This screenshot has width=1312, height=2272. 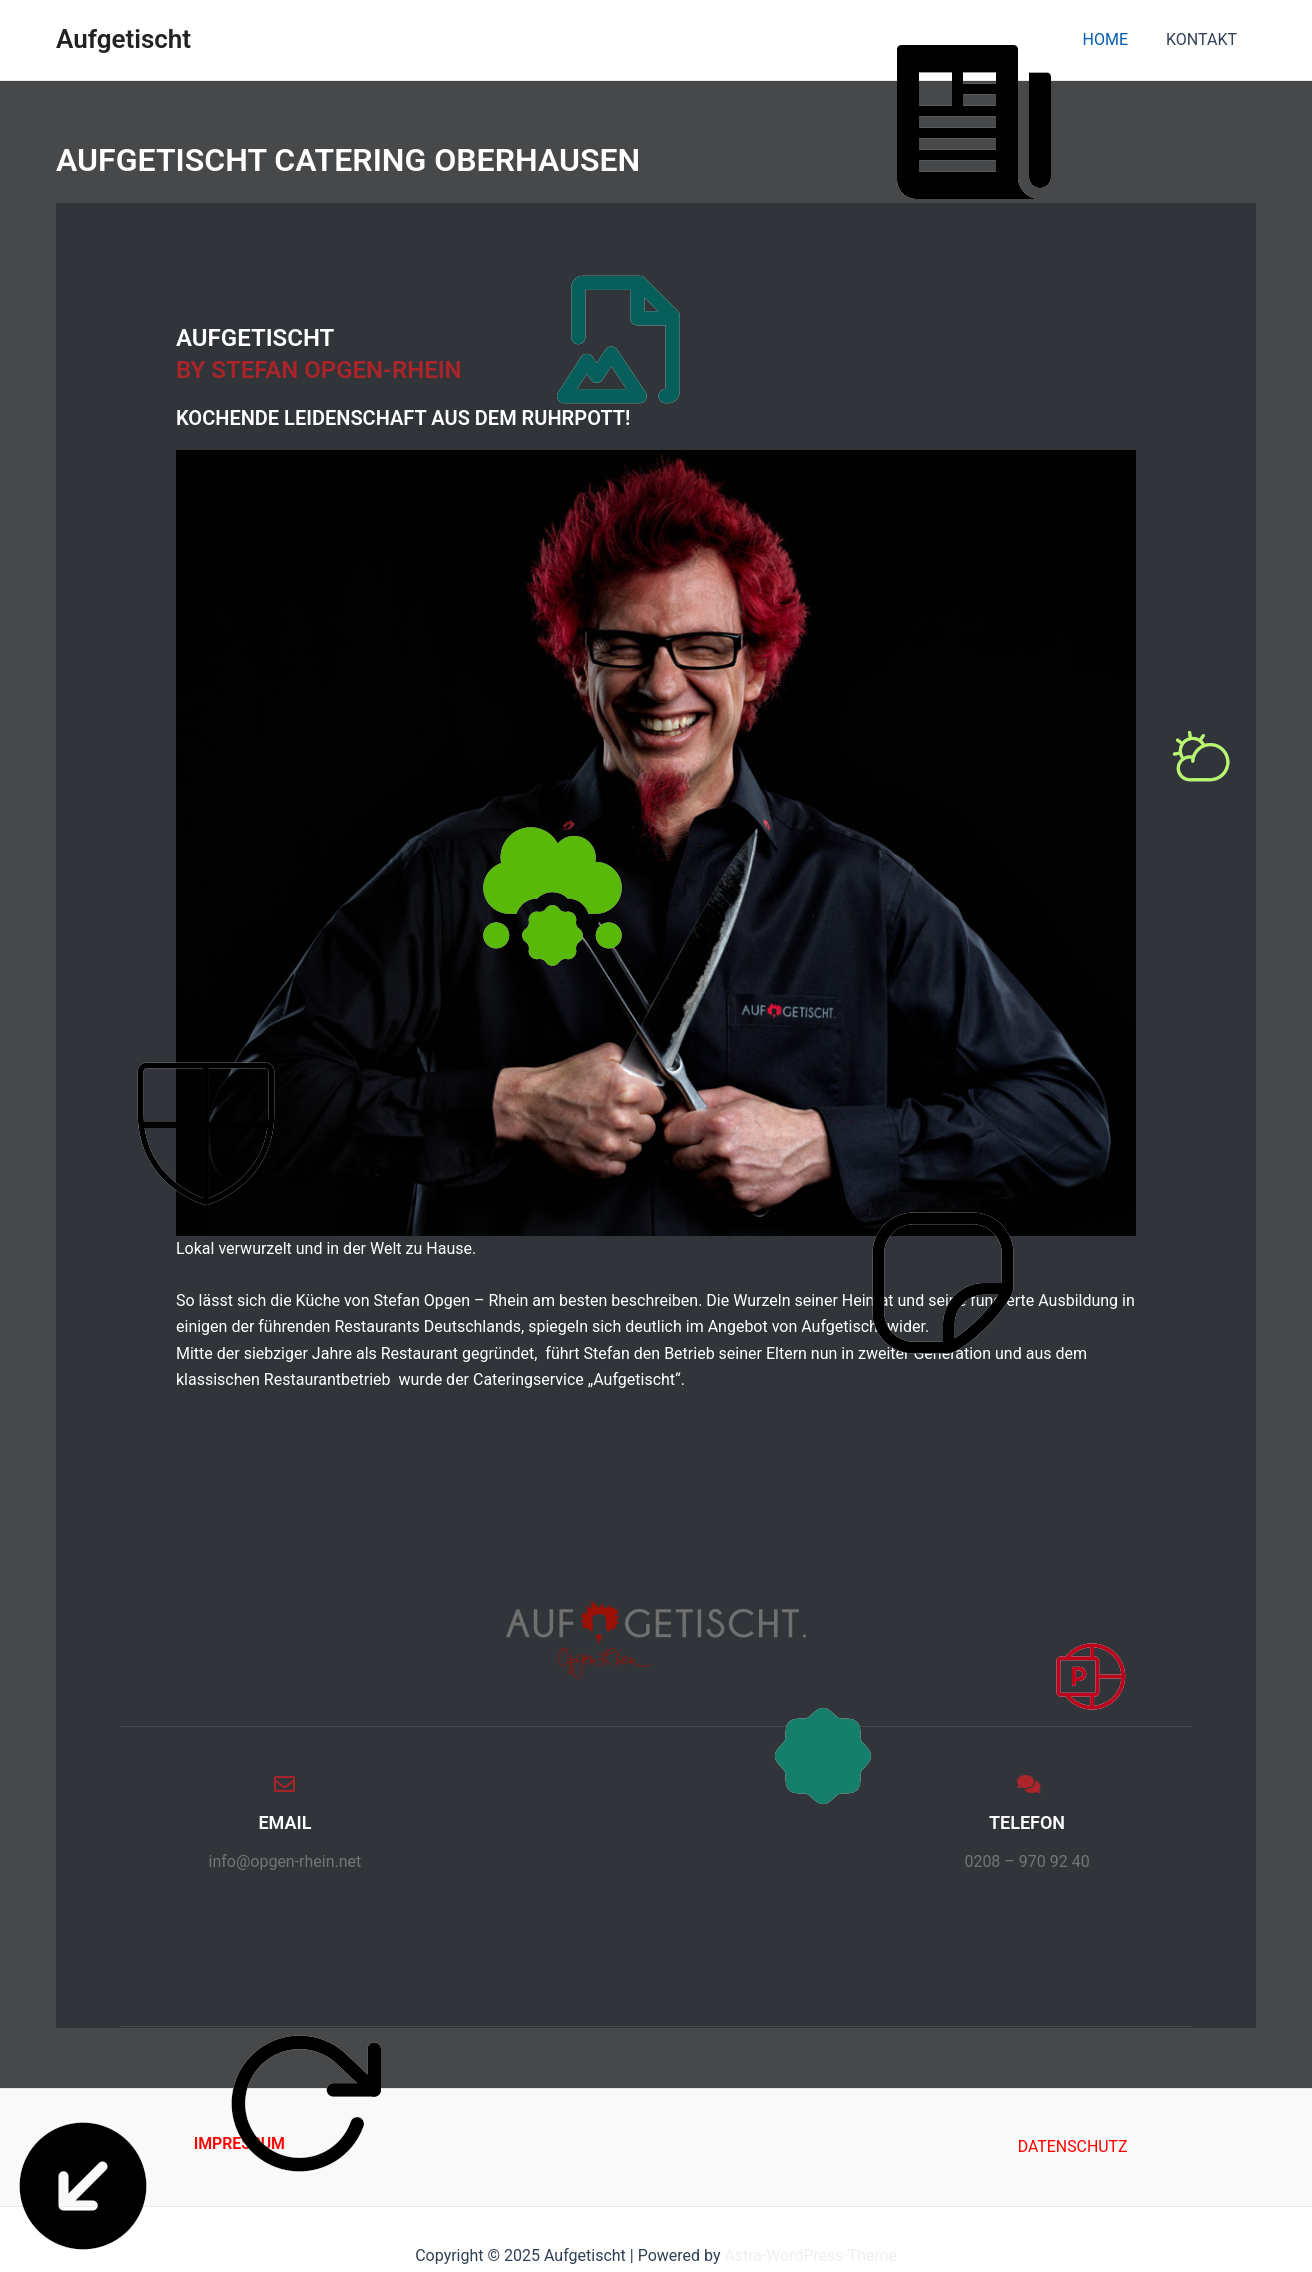 What do you see at coordinates (1089, 1676) in the screenshot?
I see `open Microsoft PowerPoint` at bounding box center [1089, 1676].